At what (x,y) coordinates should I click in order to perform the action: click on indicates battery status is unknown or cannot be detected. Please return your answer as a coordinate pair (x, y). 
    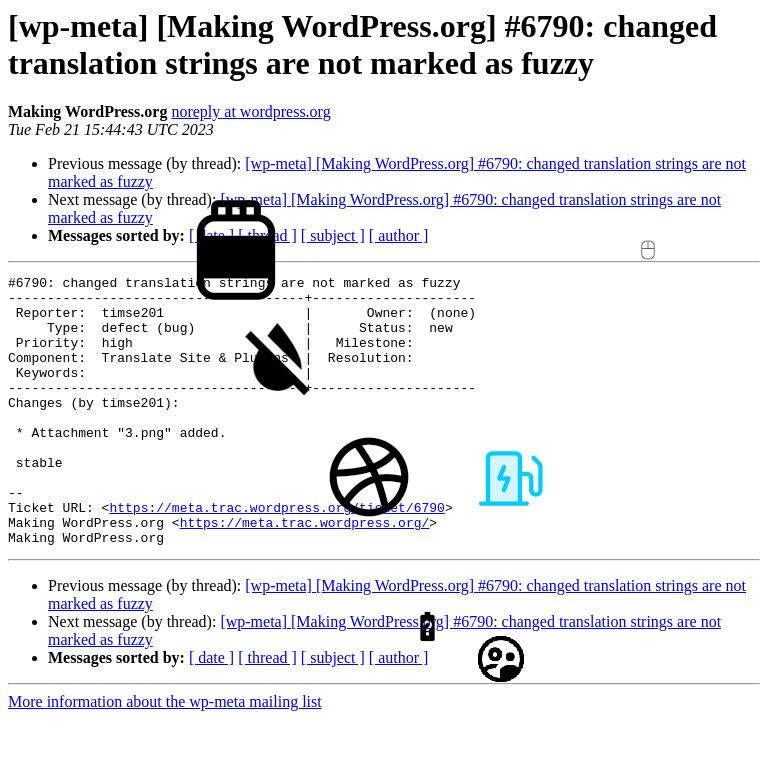
    Looking at the image, I should click on (427, 626).